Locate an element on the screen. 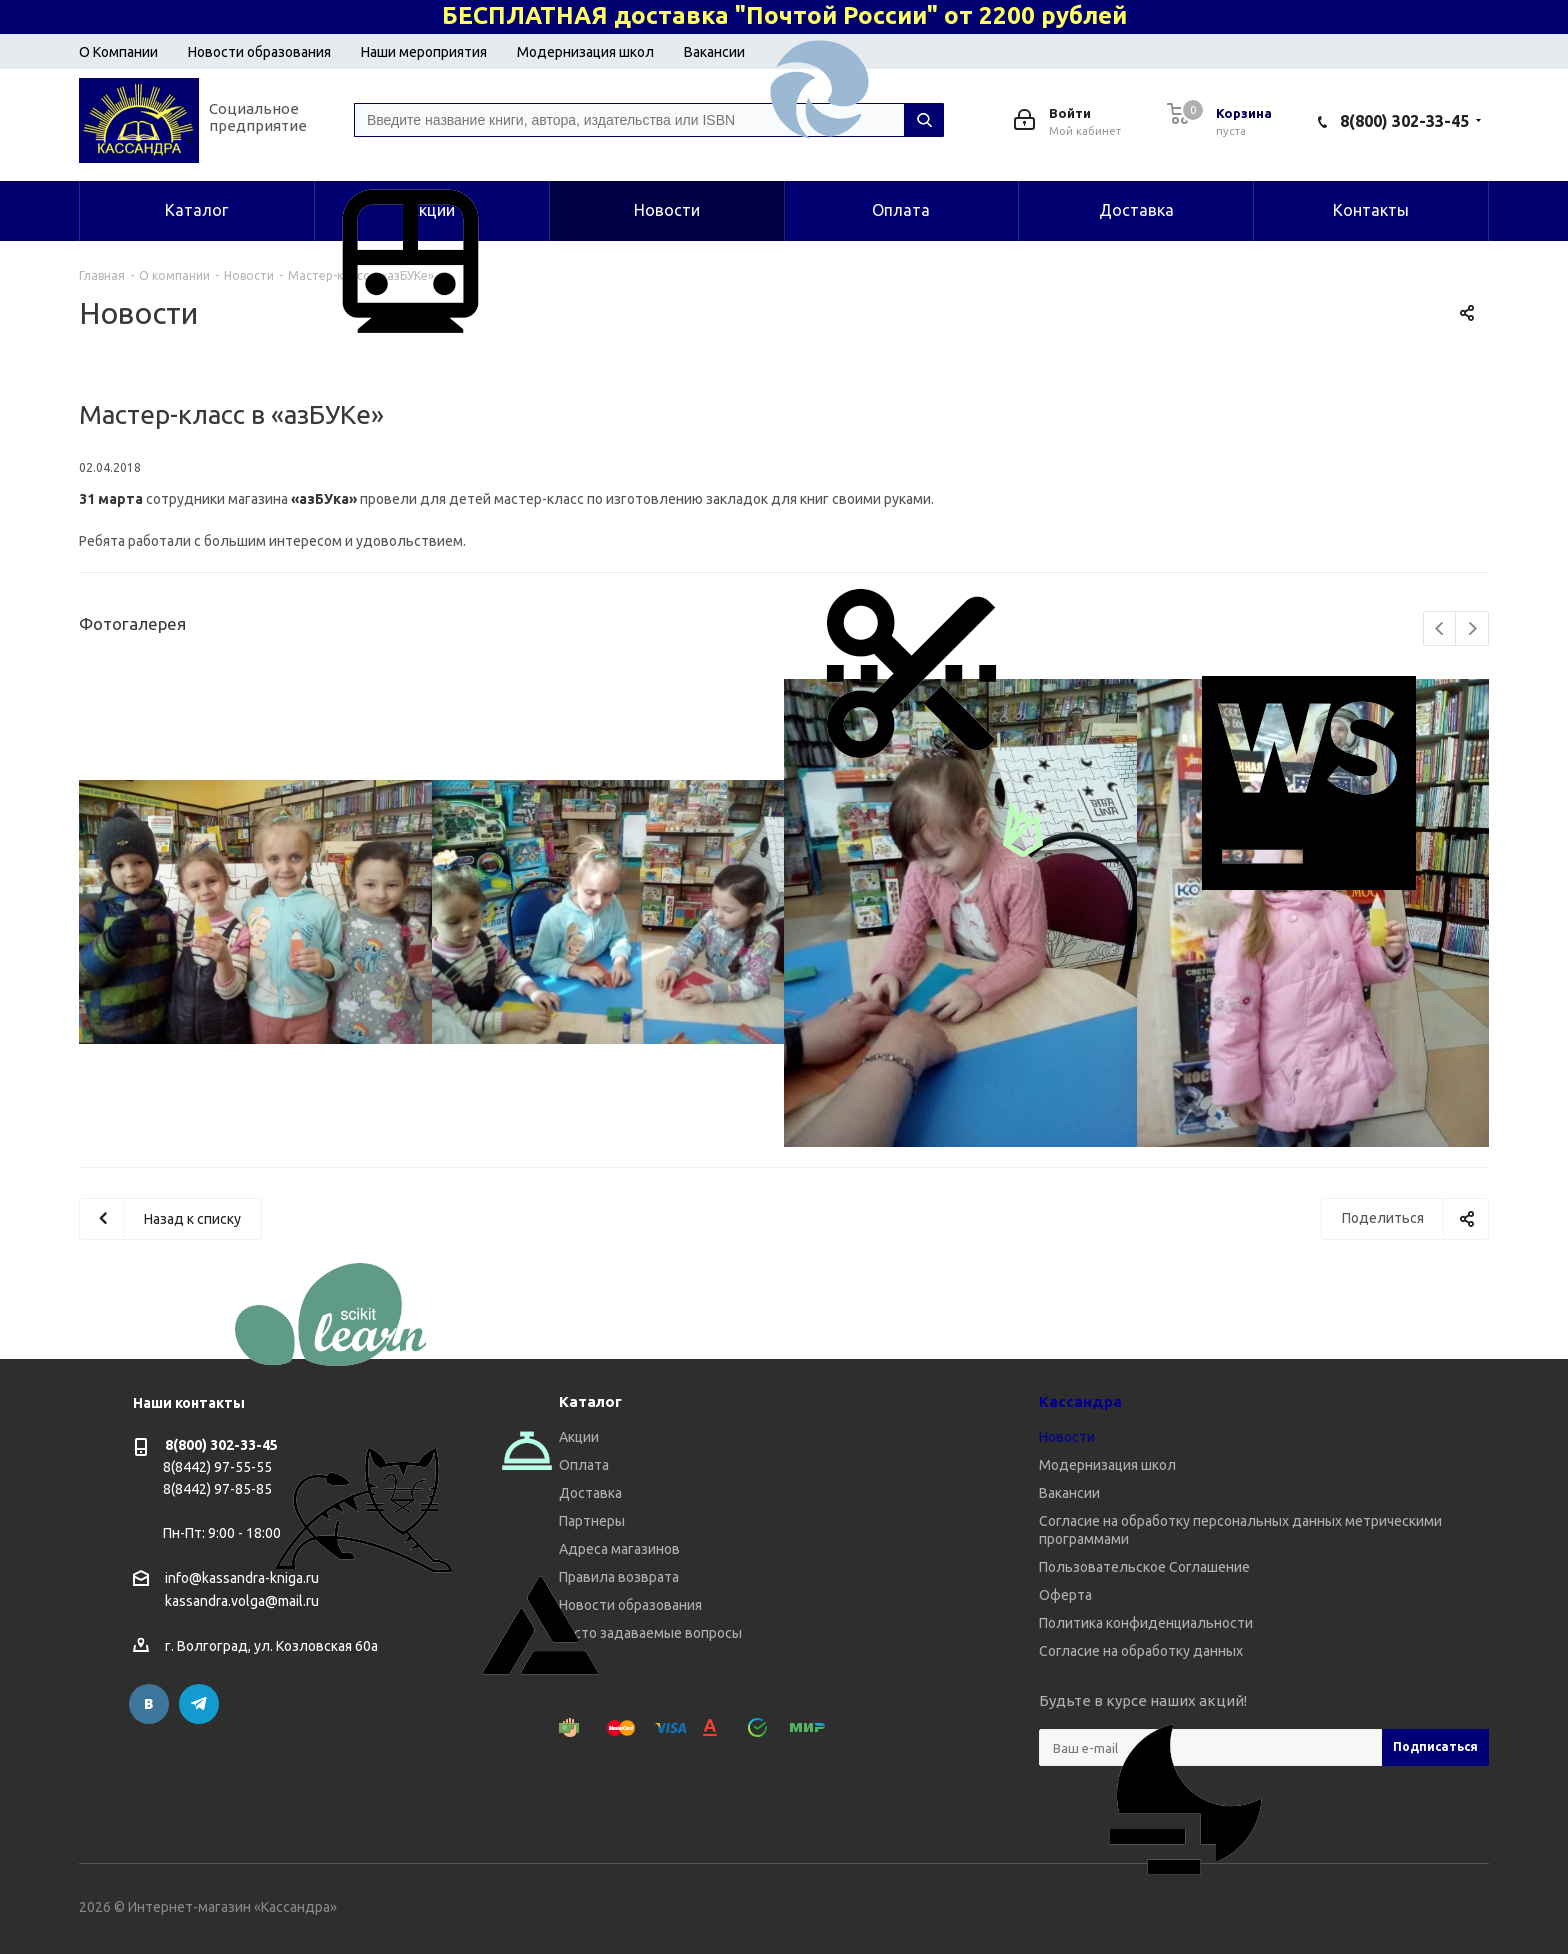  request customer service or support is located at coordinates (527, 1452).